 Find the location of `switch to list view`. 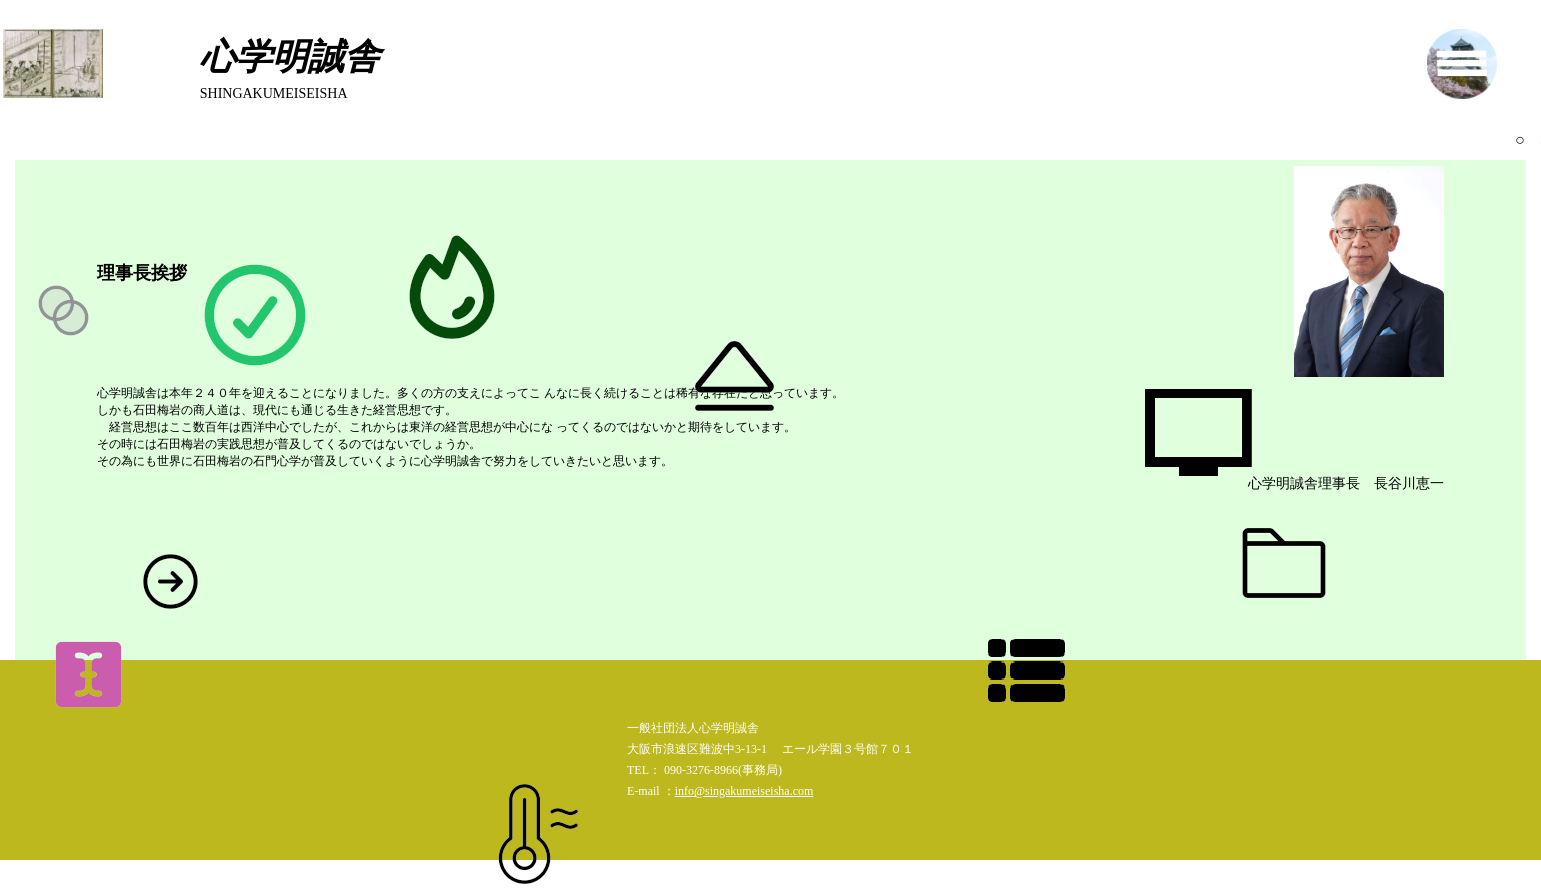

switch to list view is located at coordinates (1028, 670).